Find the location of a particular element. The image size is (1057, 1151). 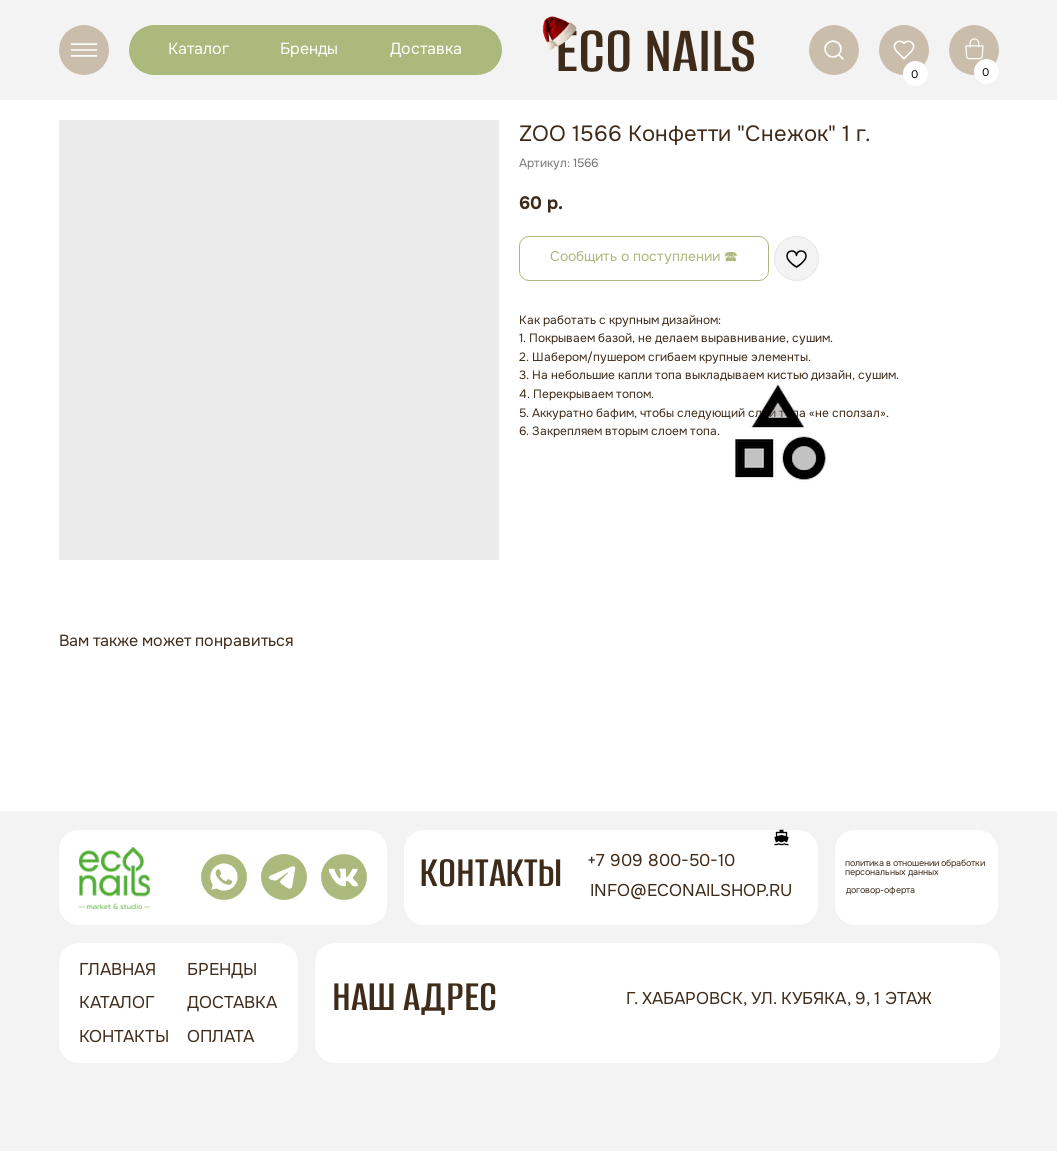

get directions by ferry or boat is located at coordinates (781, 837).